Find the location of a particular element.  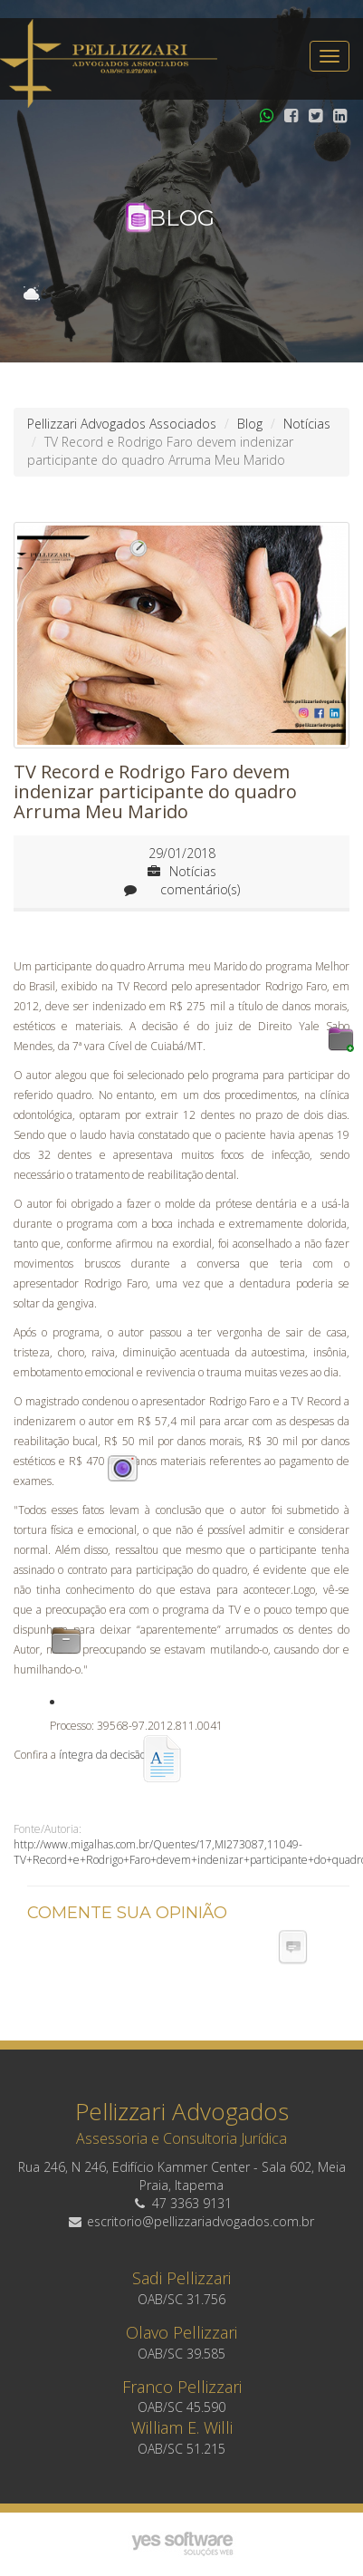

open the nautilus file manager is located at coordinates (66, 1640).